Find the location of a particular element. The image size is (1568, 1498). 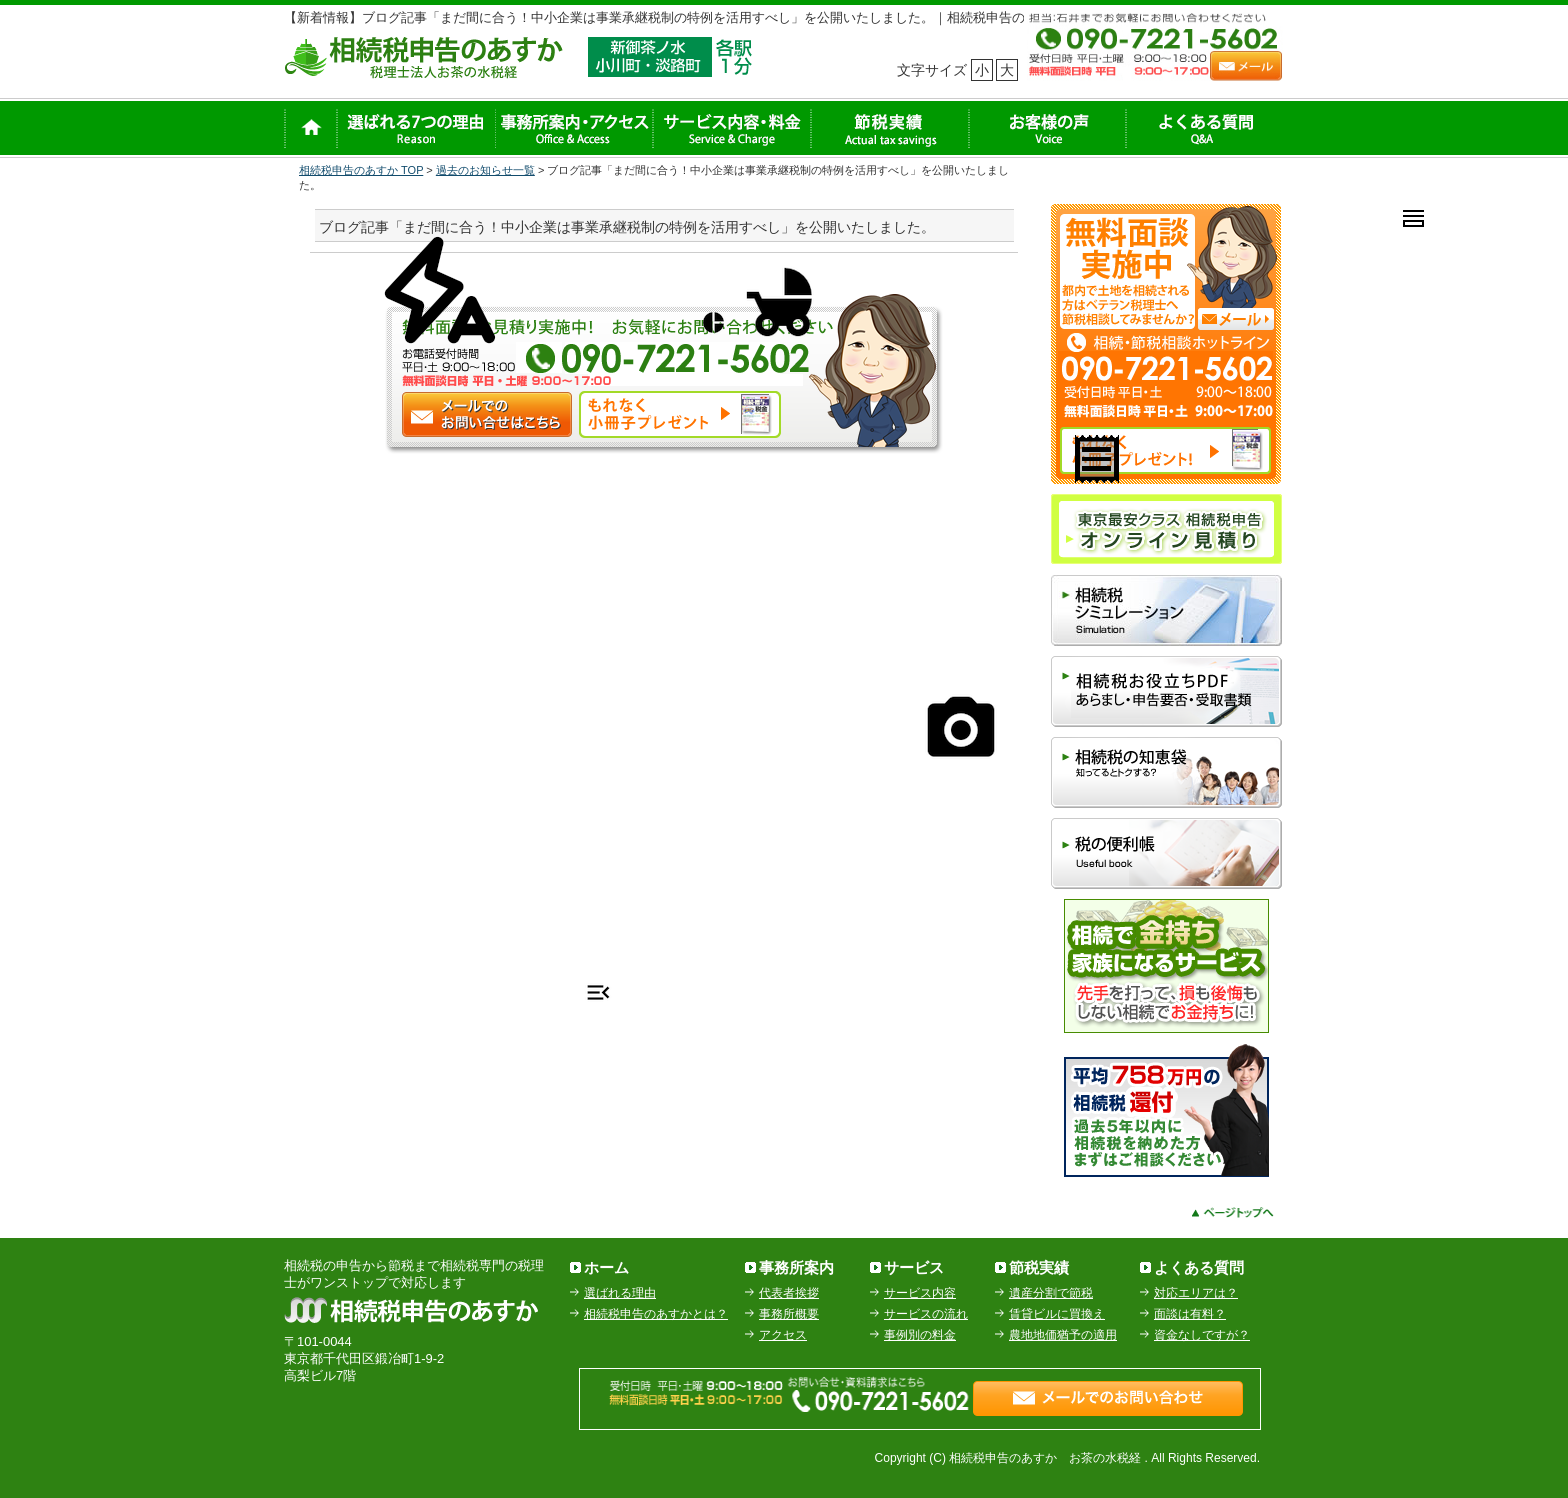

open the navigation menu is located at coordinates (598, 992).